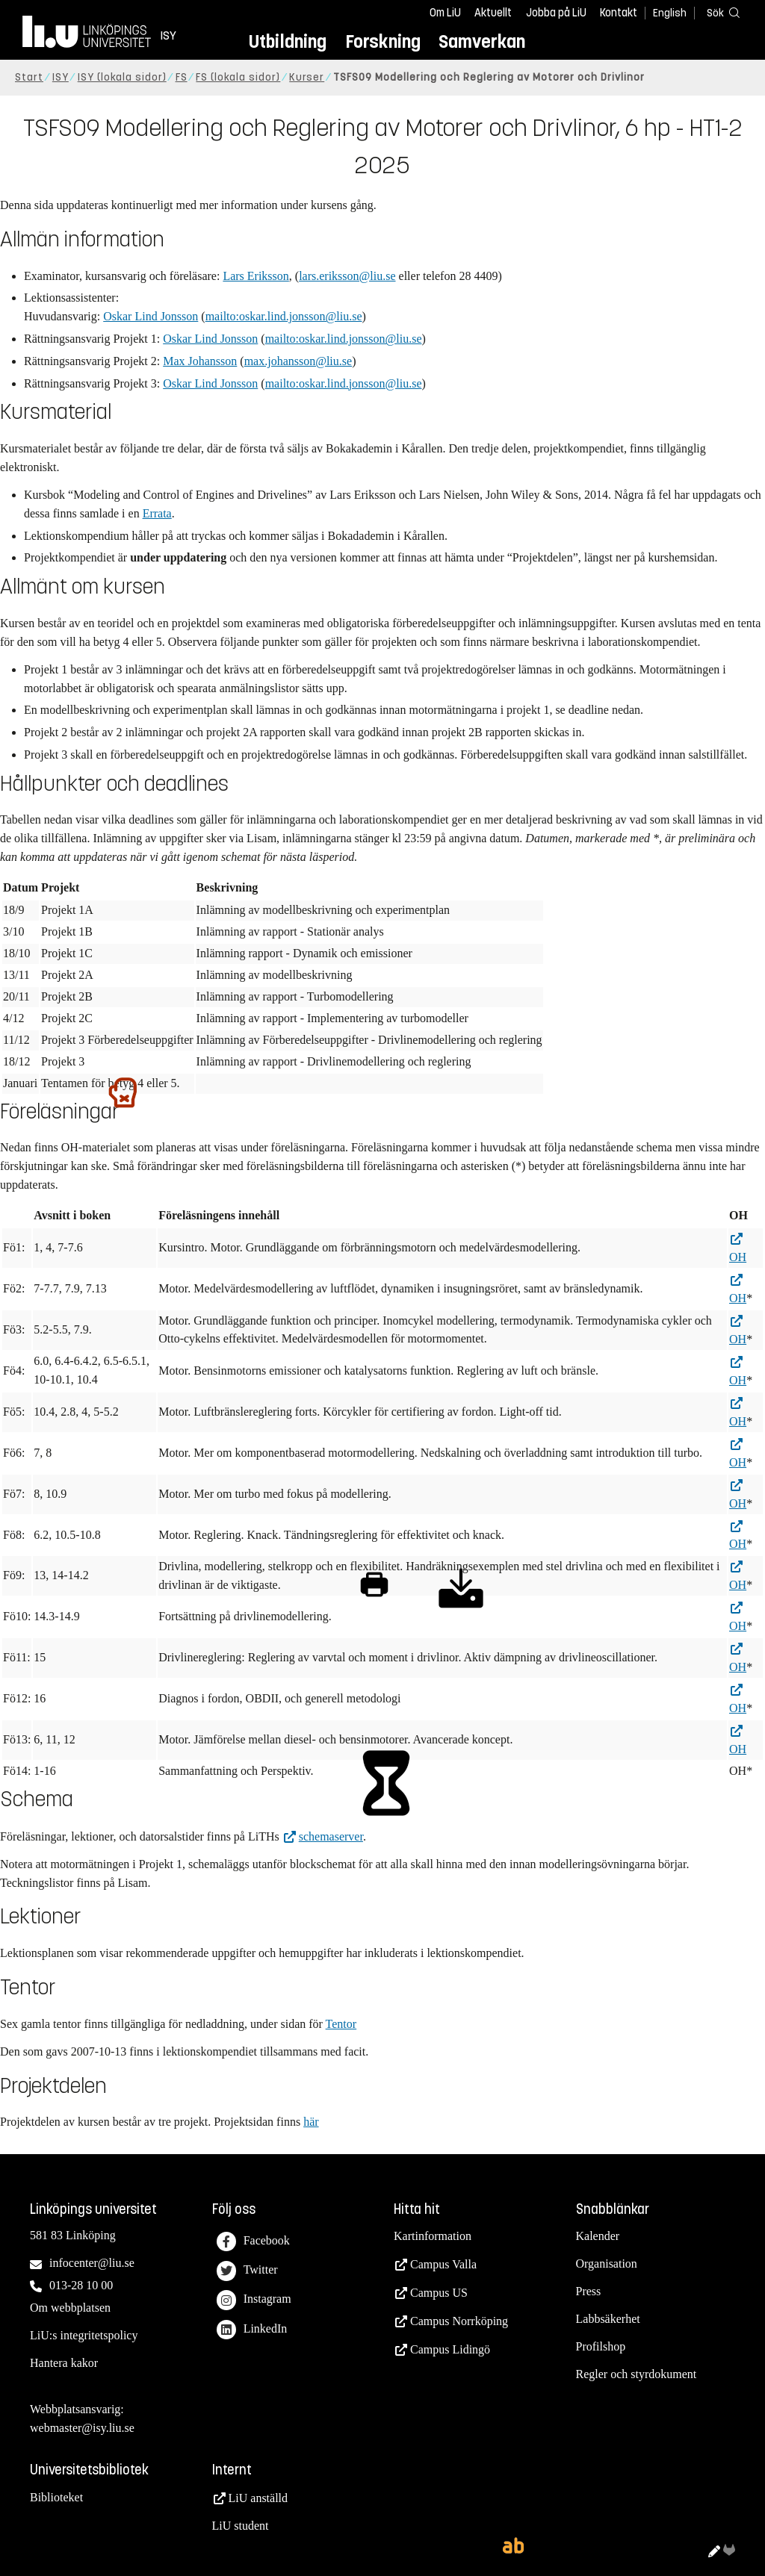 This screenshot has height=2576, width=765. Describe the element at coordinates (386, 1783) in the screenshot. I see `indicates loading or processing in progress` at that location.